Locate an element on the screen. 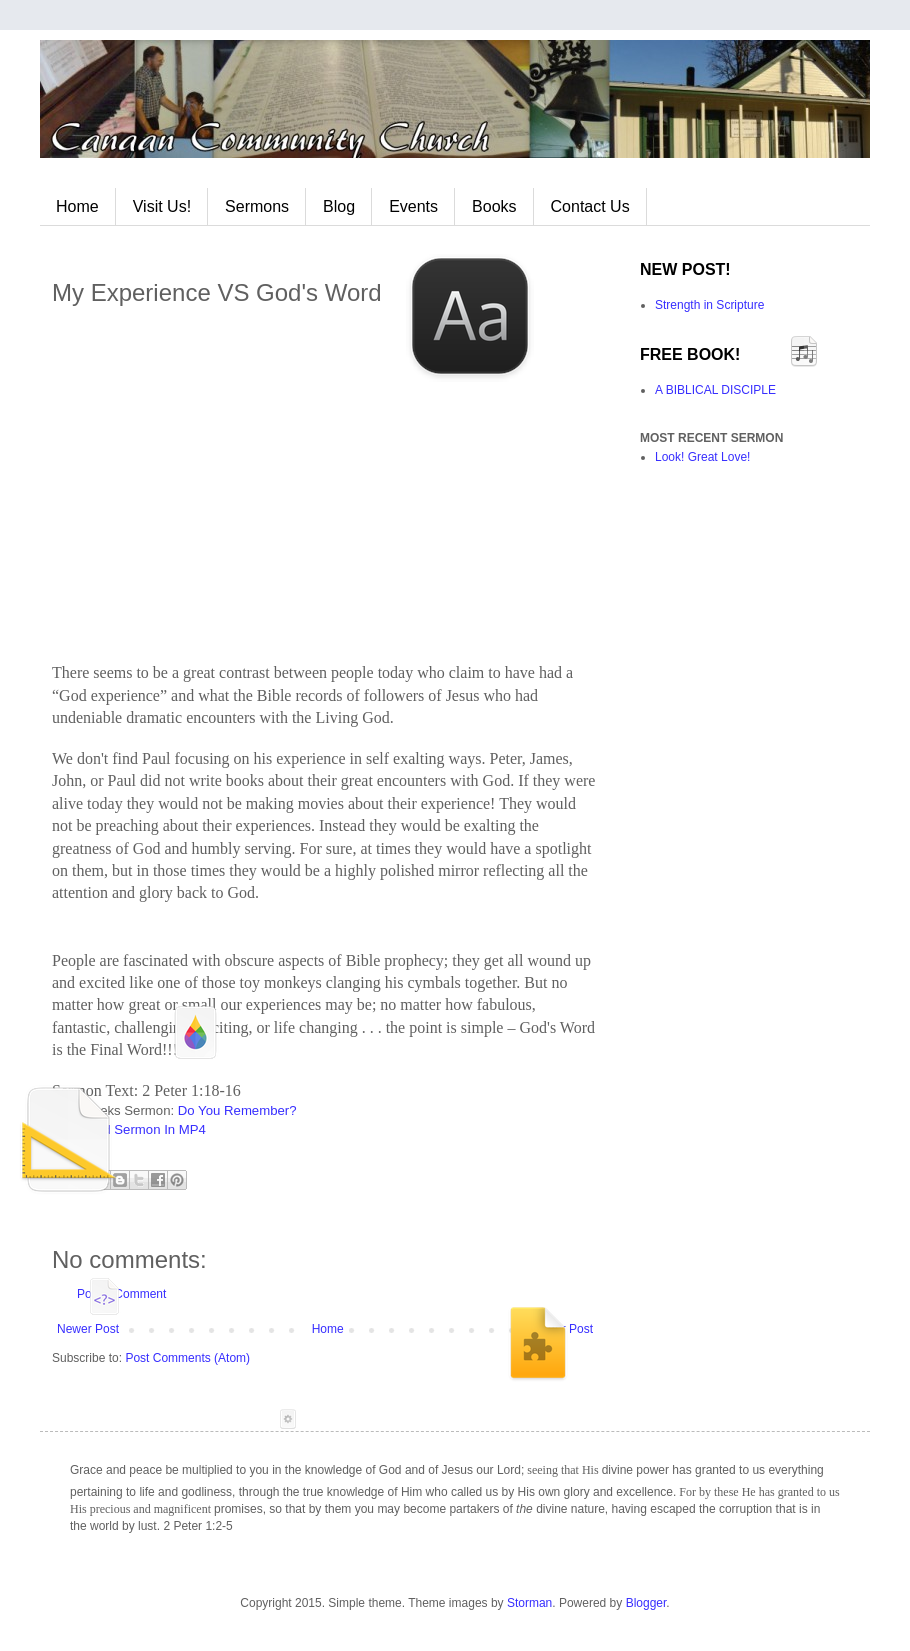  indicates a PHP script or code file is located at coordinates (104, 1296).